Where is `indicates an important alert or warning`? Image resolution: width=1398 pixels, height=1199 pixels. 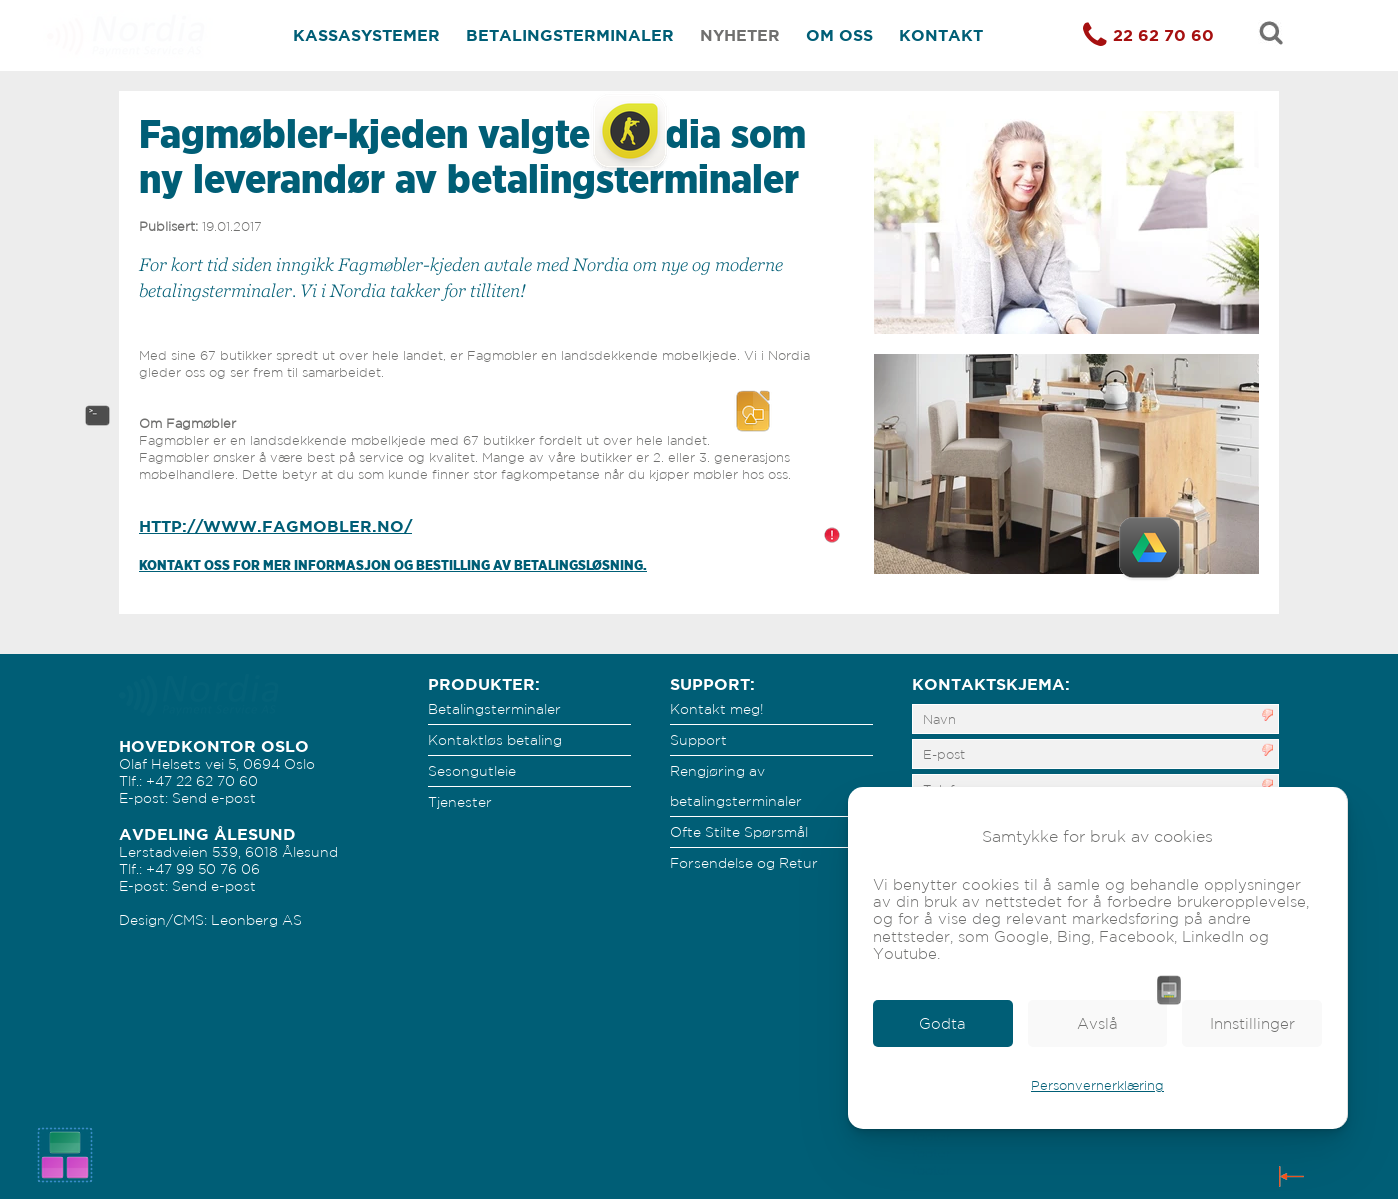 indicates an important alert or warning is located at coordinates (832, 535).